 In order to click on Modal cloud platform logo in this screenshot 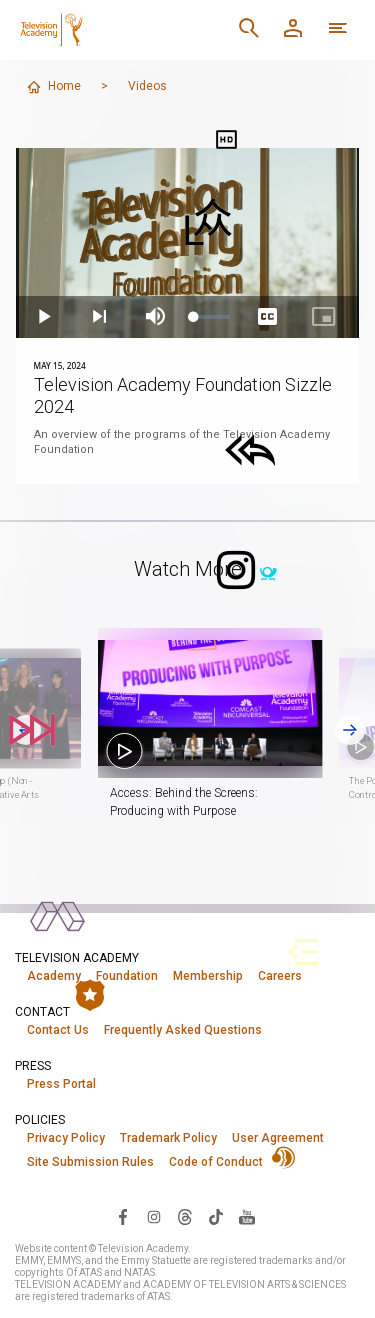, I will do `click(57, 916)`.